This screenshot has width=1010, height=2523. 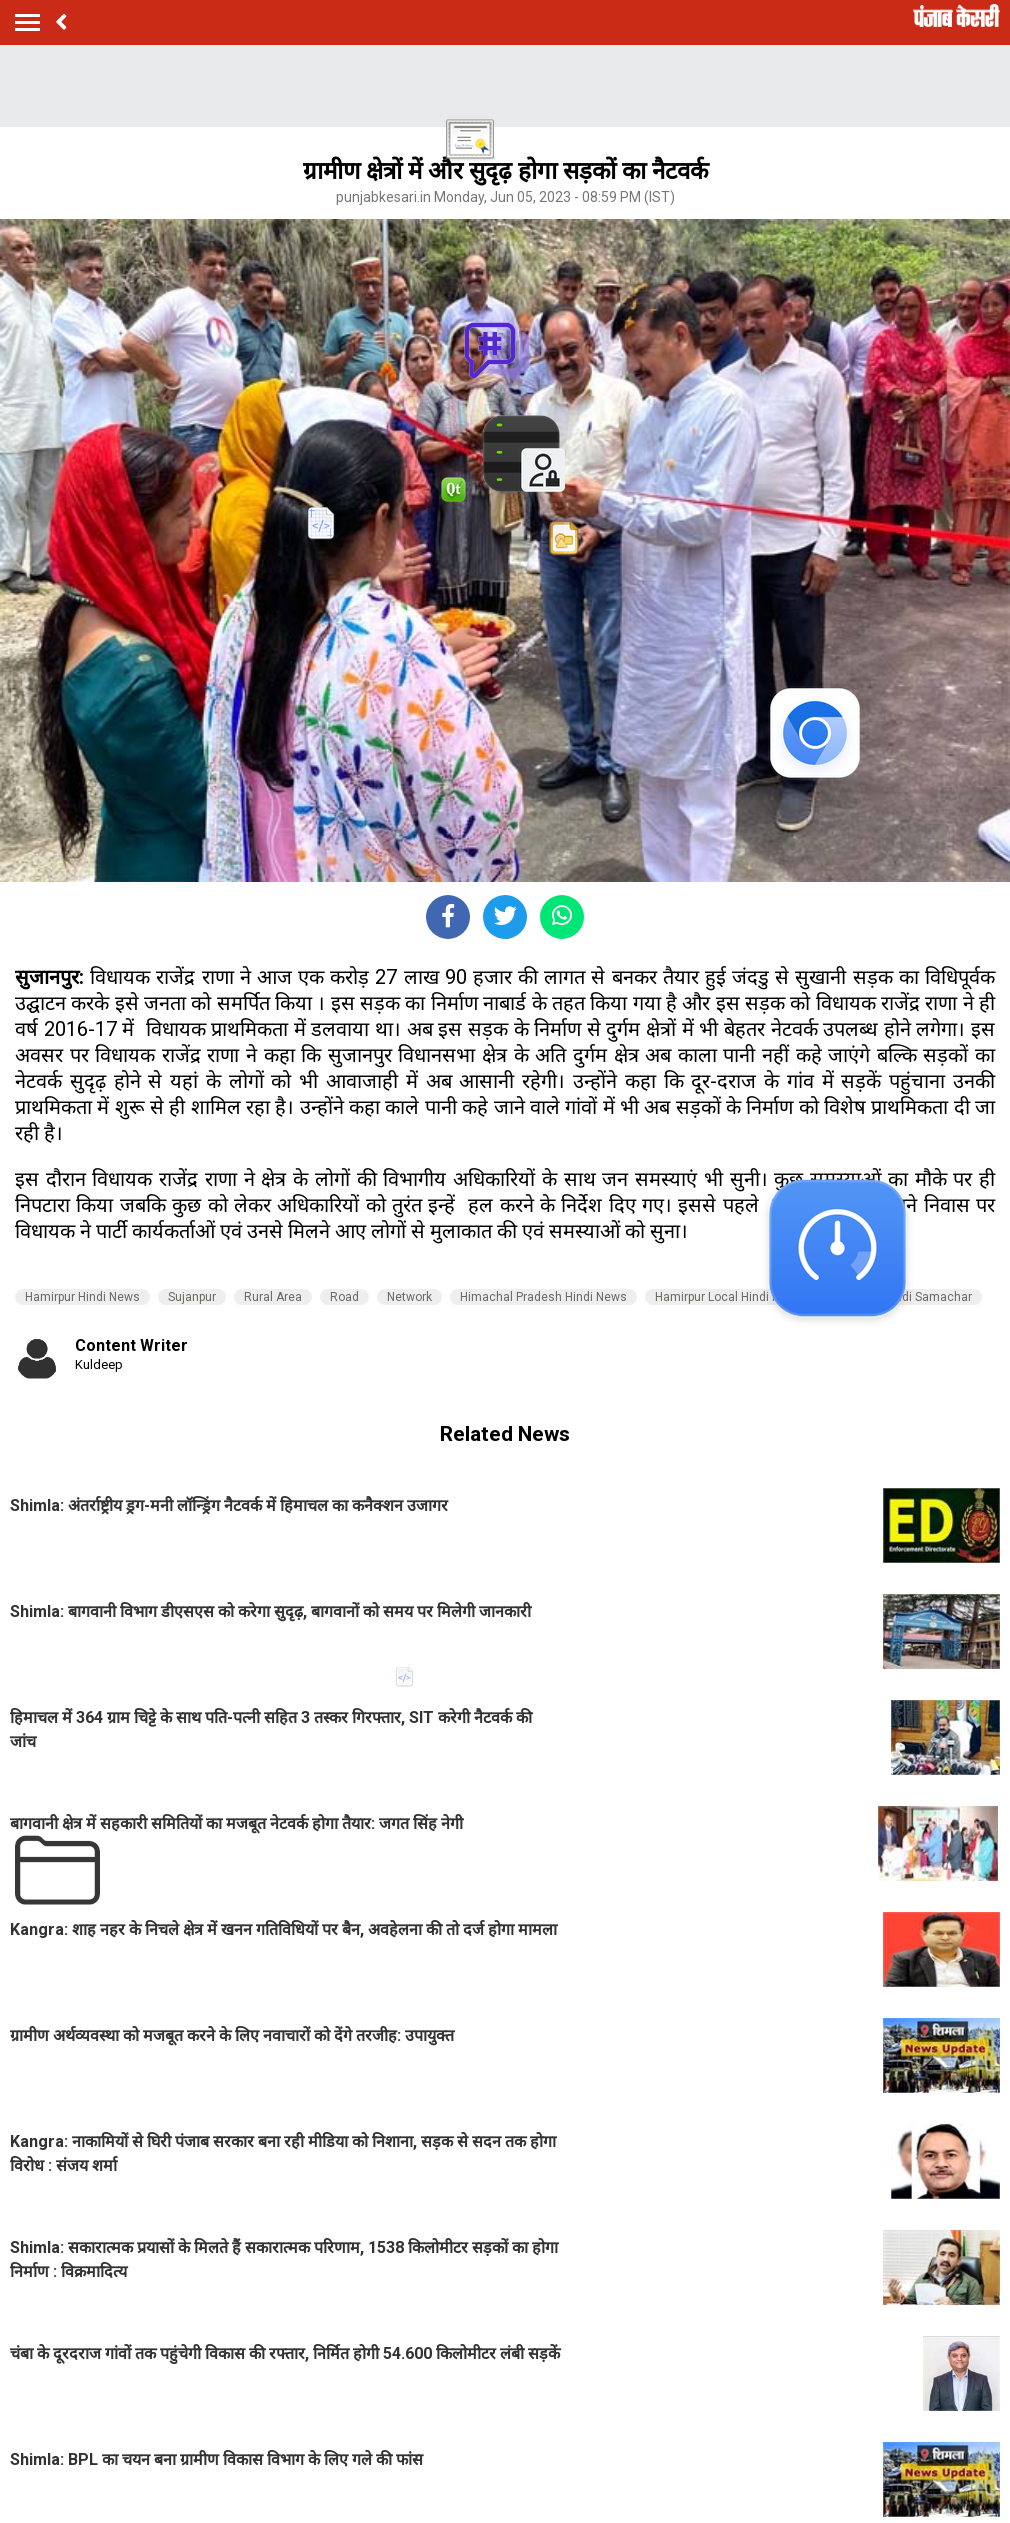 What do you see at coordinates (57, 1867) in the screenshot?
I see `open file manager` at bounding box center [57, 1867].